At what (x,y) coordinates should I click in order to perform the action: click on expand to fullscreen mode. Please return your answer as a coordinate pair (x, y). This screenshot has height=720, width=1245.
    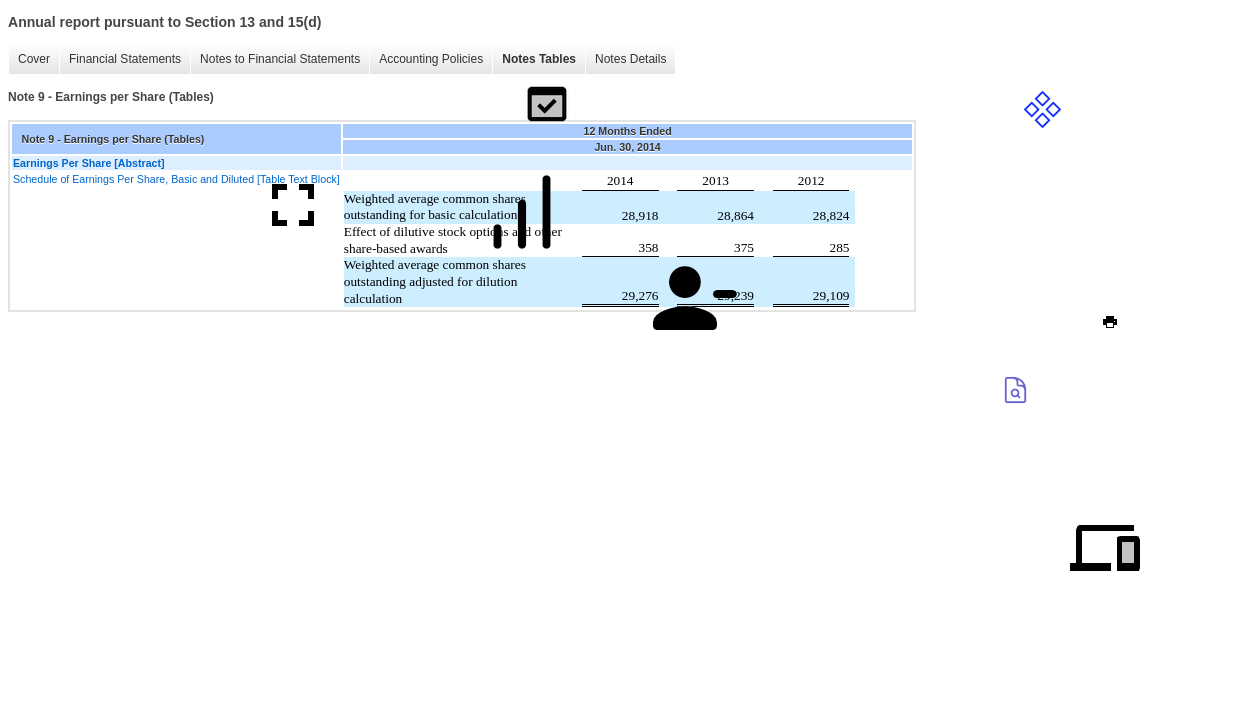
    Looking at the image, I should click on (293, 205).